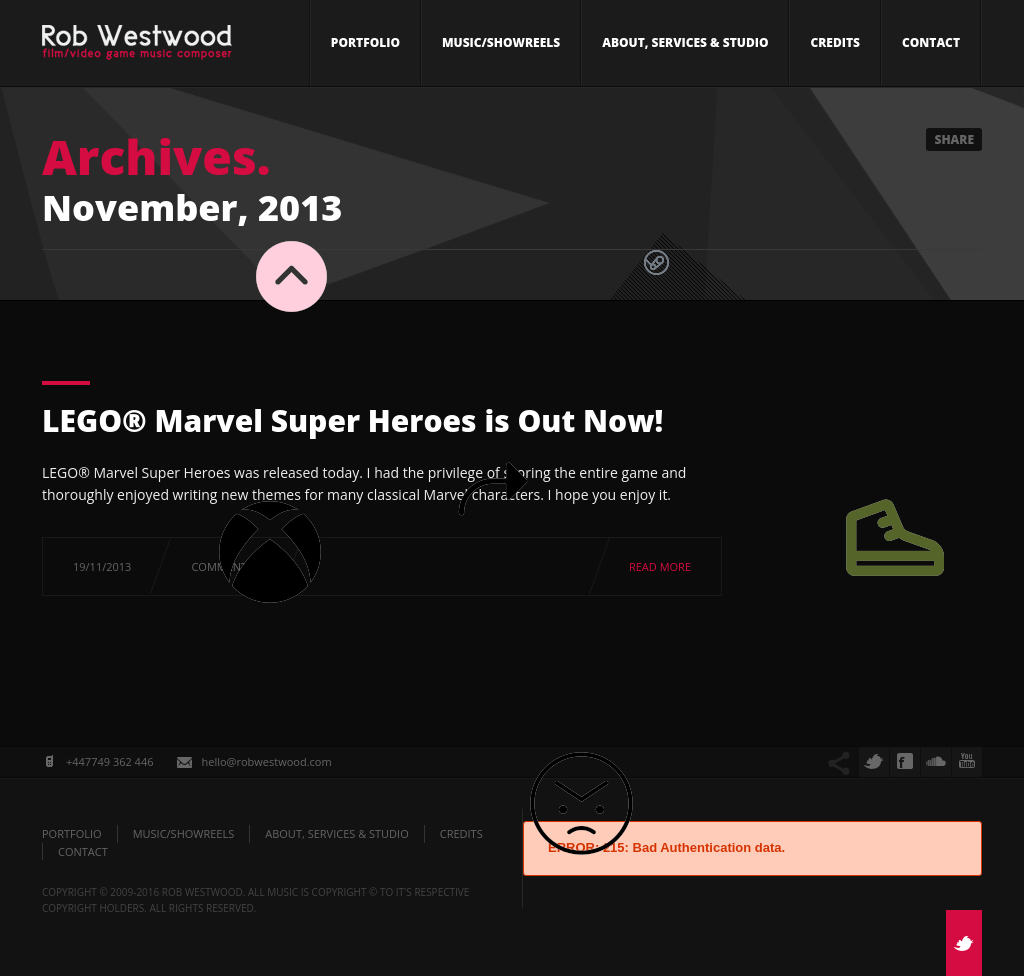 Image resolution: width=1024 pixels, height=976 pixels. I want to click on access footwear or shoe category, so click(891, 541).